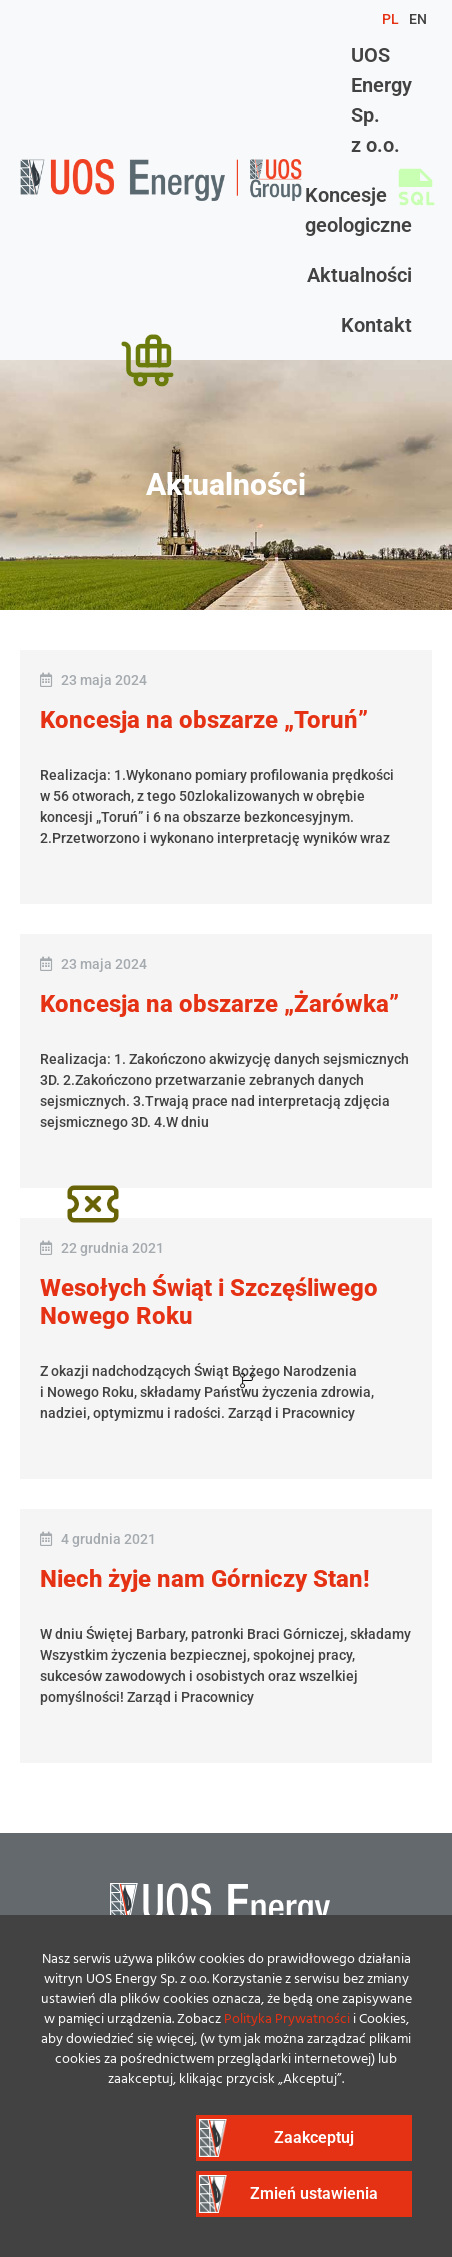 The height and width of the screenshot is (2257, 452). Describe the element at coordinates (147, 360) in the screenshot. I see `baggage claim area indicator` at that location.